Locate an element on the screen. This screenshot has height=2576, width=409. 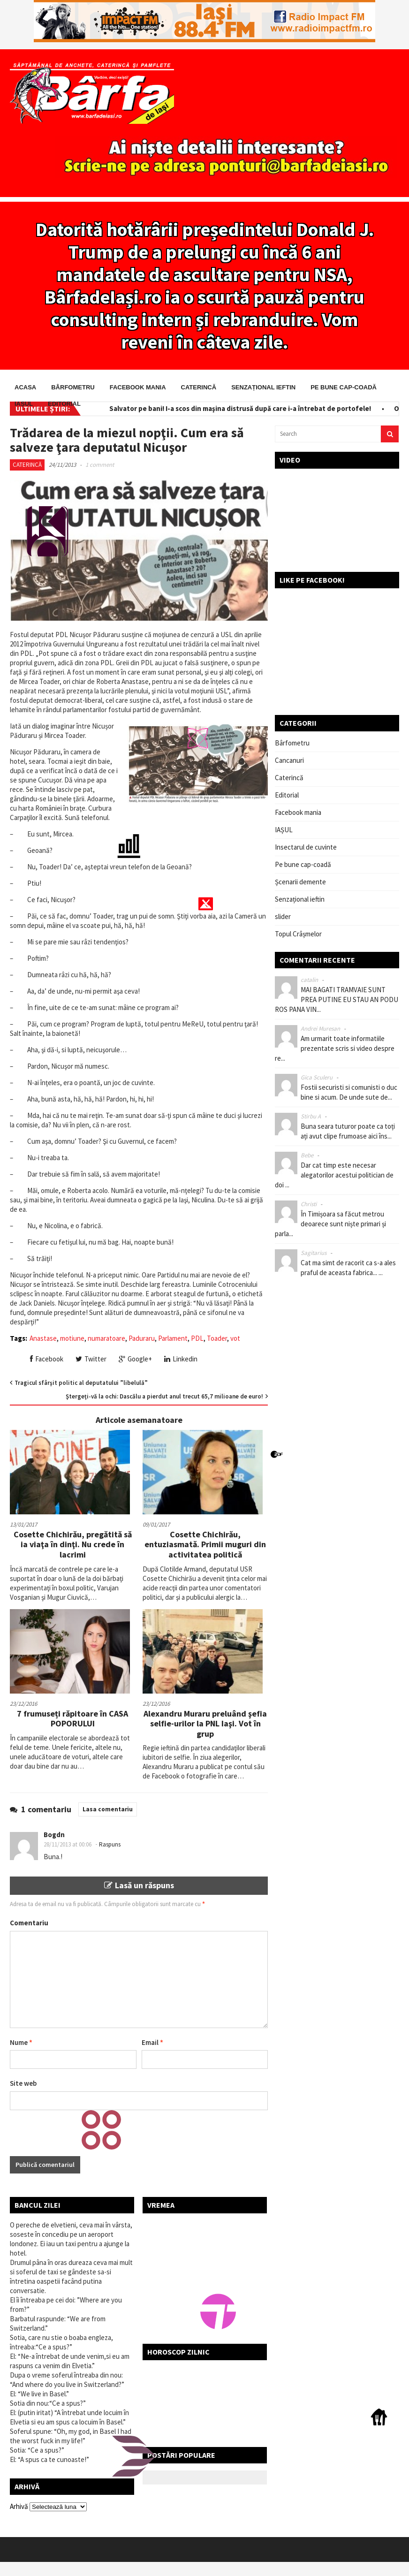
open numbers spreadsheet app is located at coordinates (128, 846).